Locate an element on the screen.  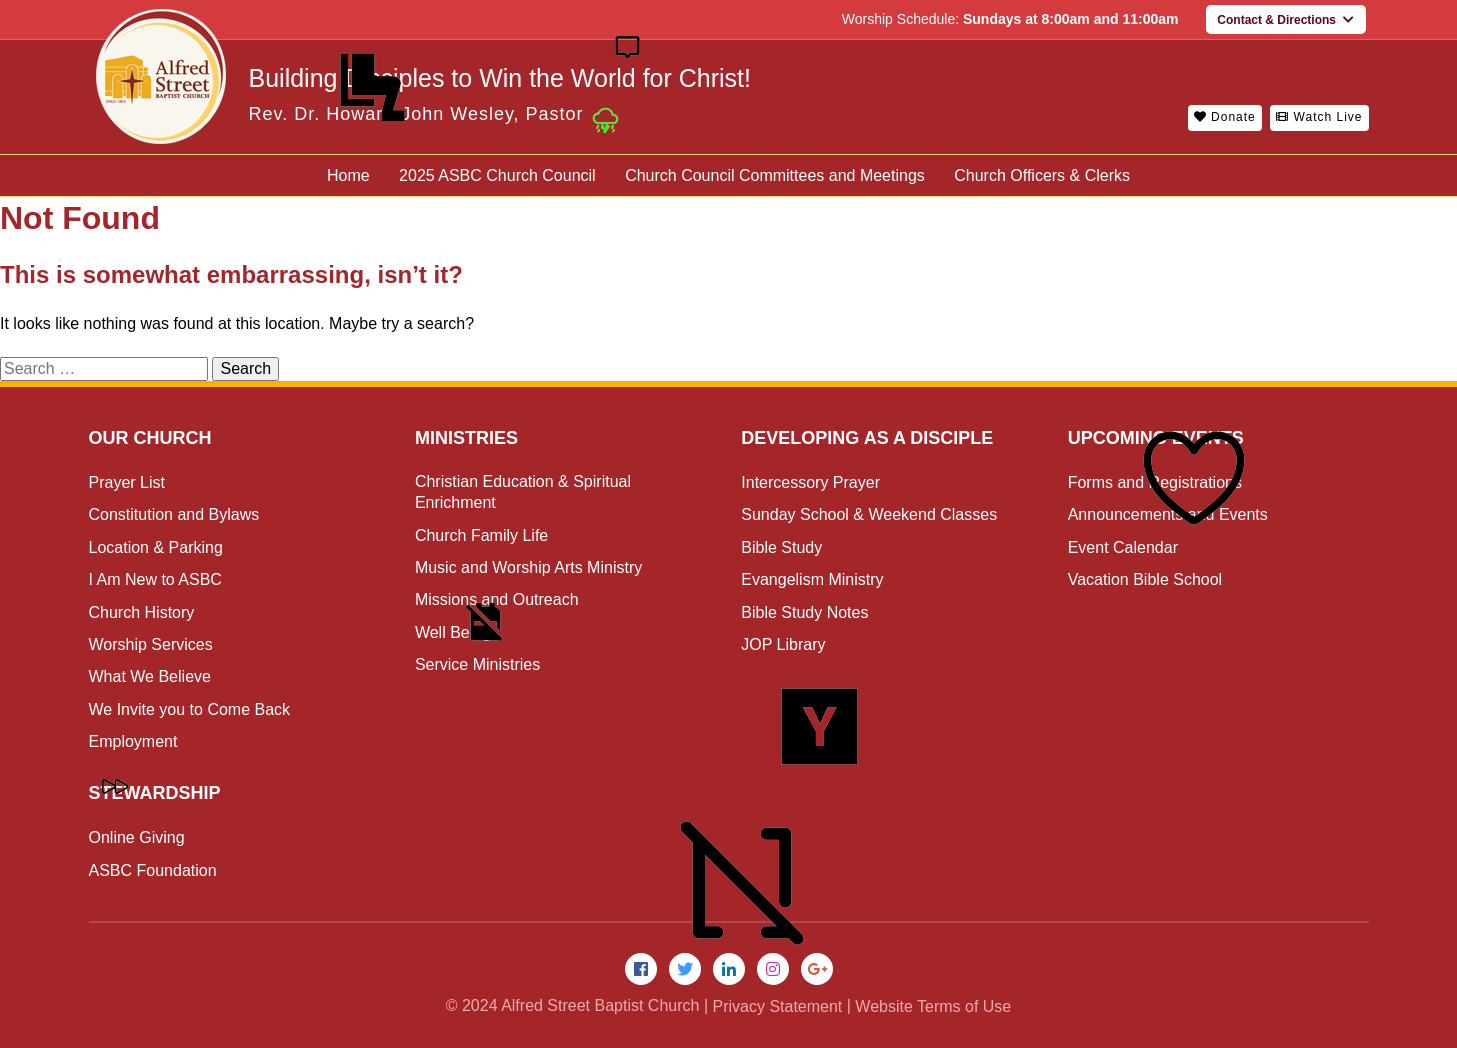
open chat or messaging is located at coordinates (627, 46).